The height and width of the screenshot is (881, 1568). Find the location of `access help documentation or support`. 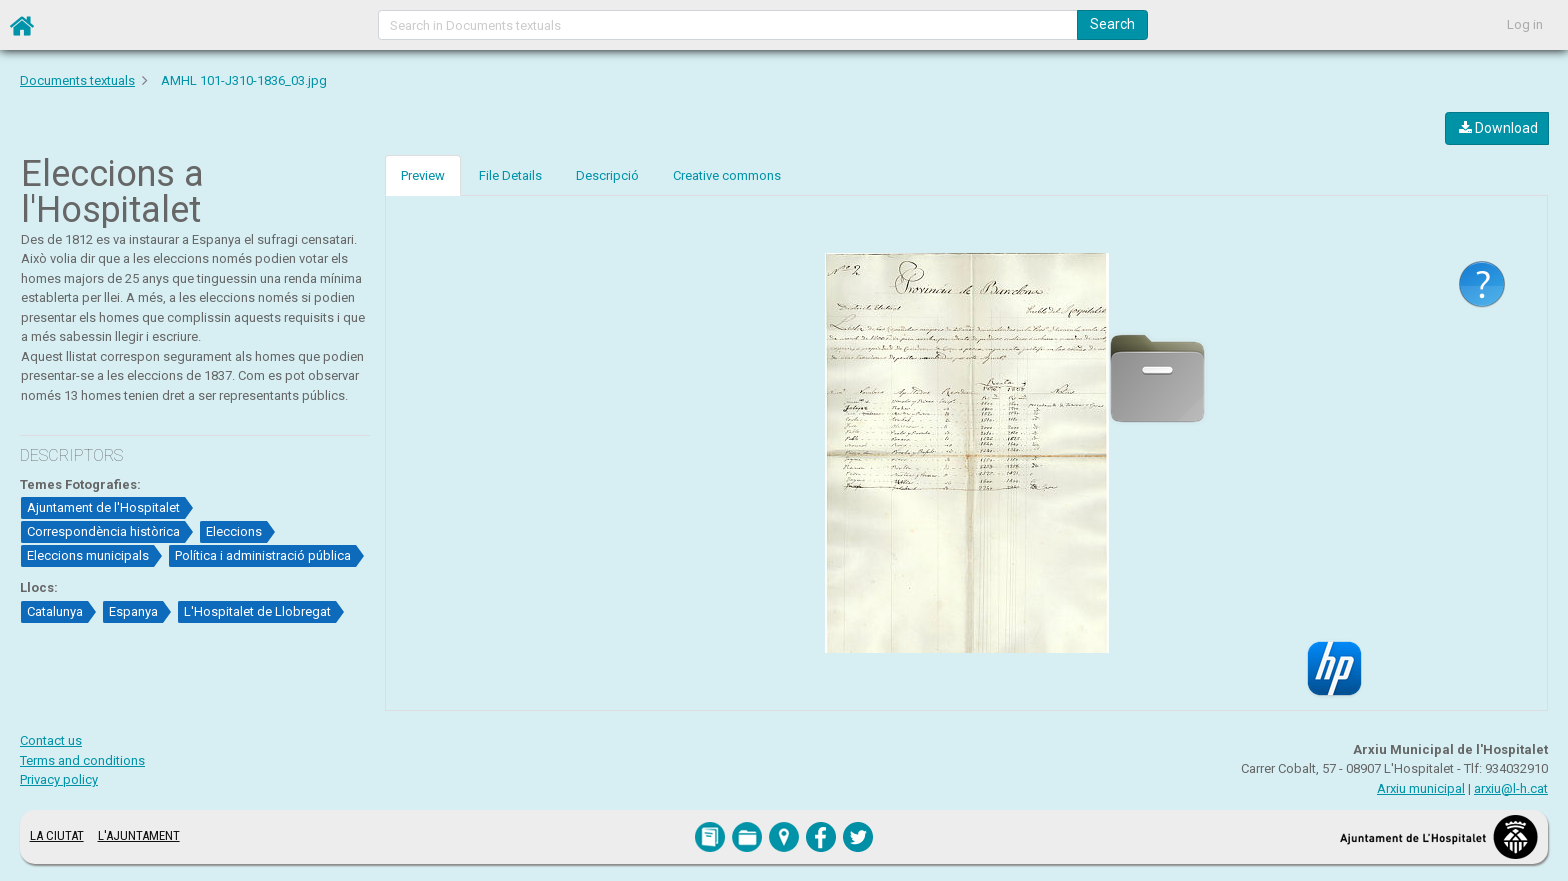

access help documentation or support is located at coordinates (1482, 284).